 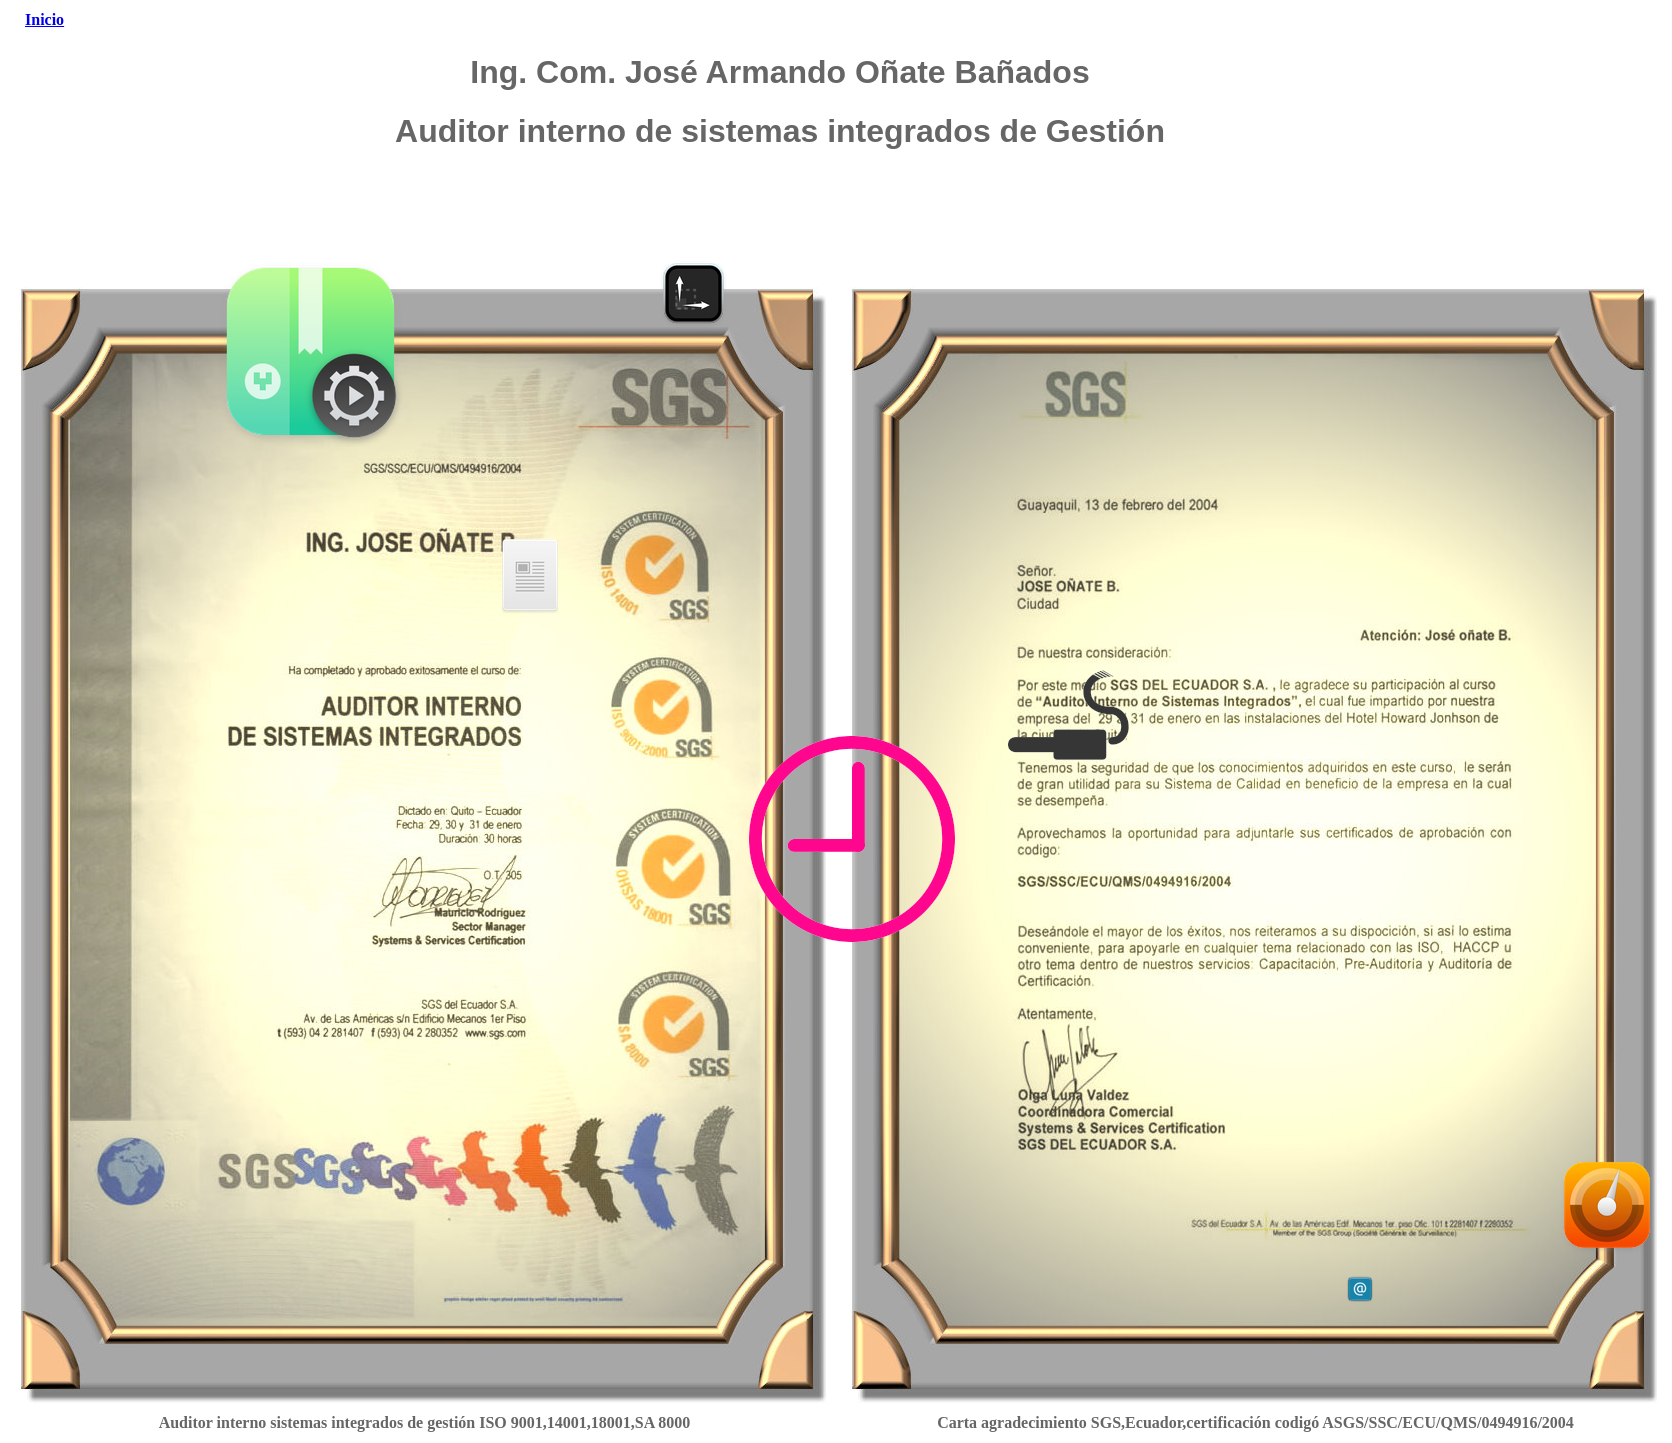 I want to click on document template file type, so click(x=530, y=576).